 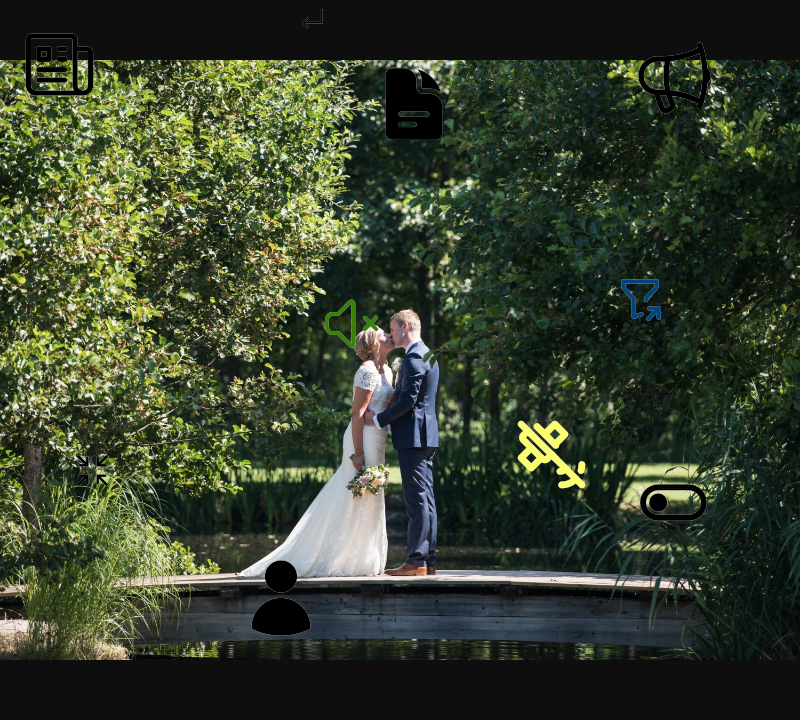 I want to click on view announcements or alerts, so click(x=674, y=78).